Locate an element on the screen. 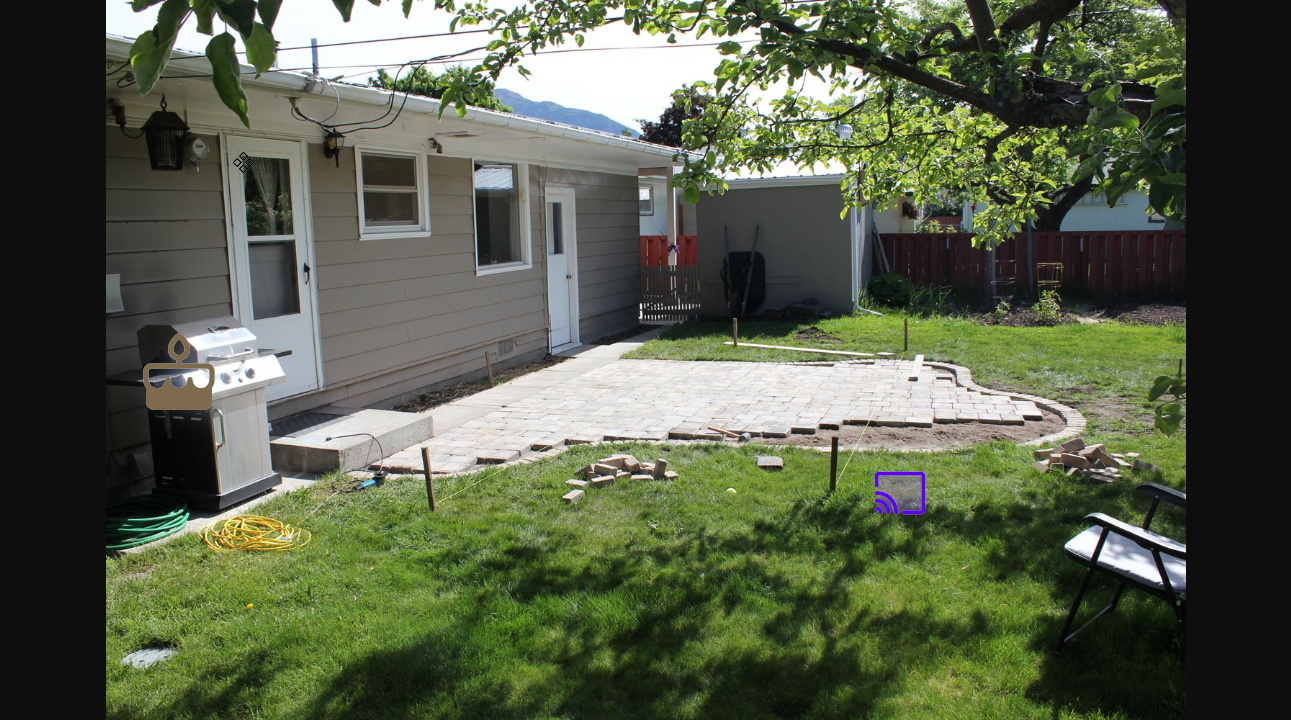  cast your screen to another device is located at coordinates (900, 493).